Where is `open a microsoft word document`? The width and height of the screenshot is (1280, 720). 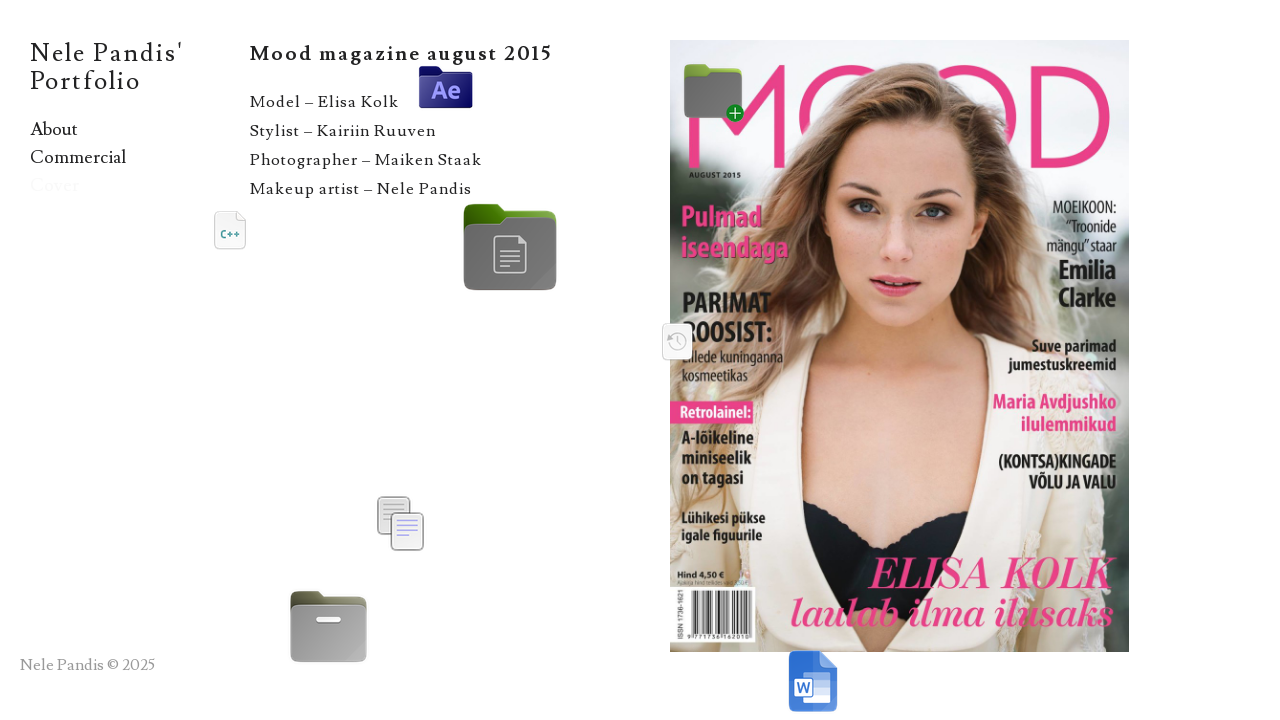 open a microsoft word document is located at coordinates (813, 681).